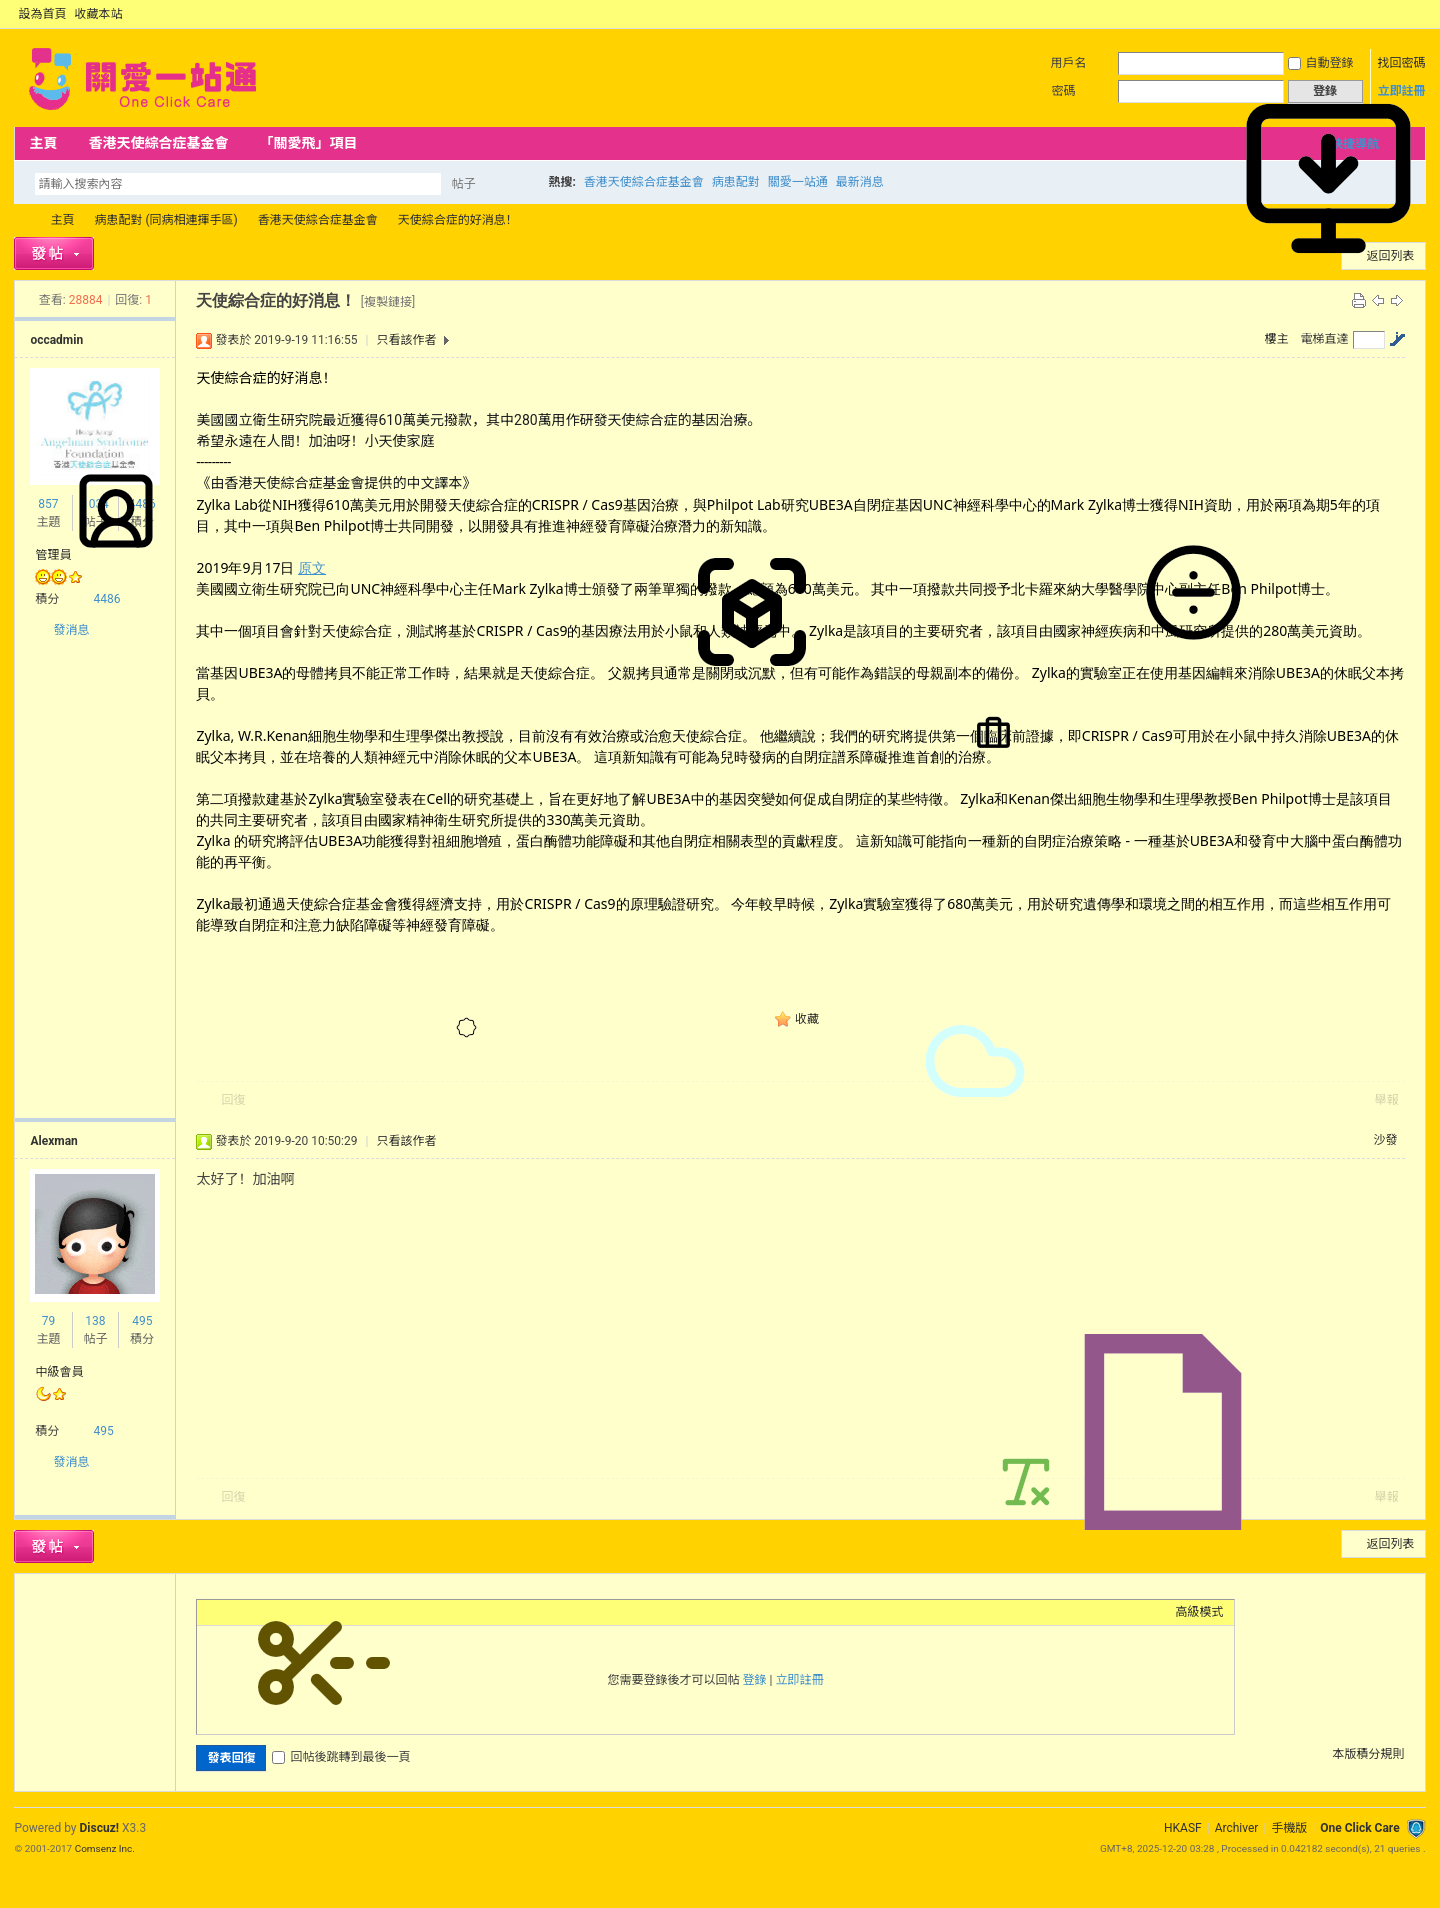 This screenshot has height=1908, width=1440. I want to click on perform a division calculation, so click(1193, 592).